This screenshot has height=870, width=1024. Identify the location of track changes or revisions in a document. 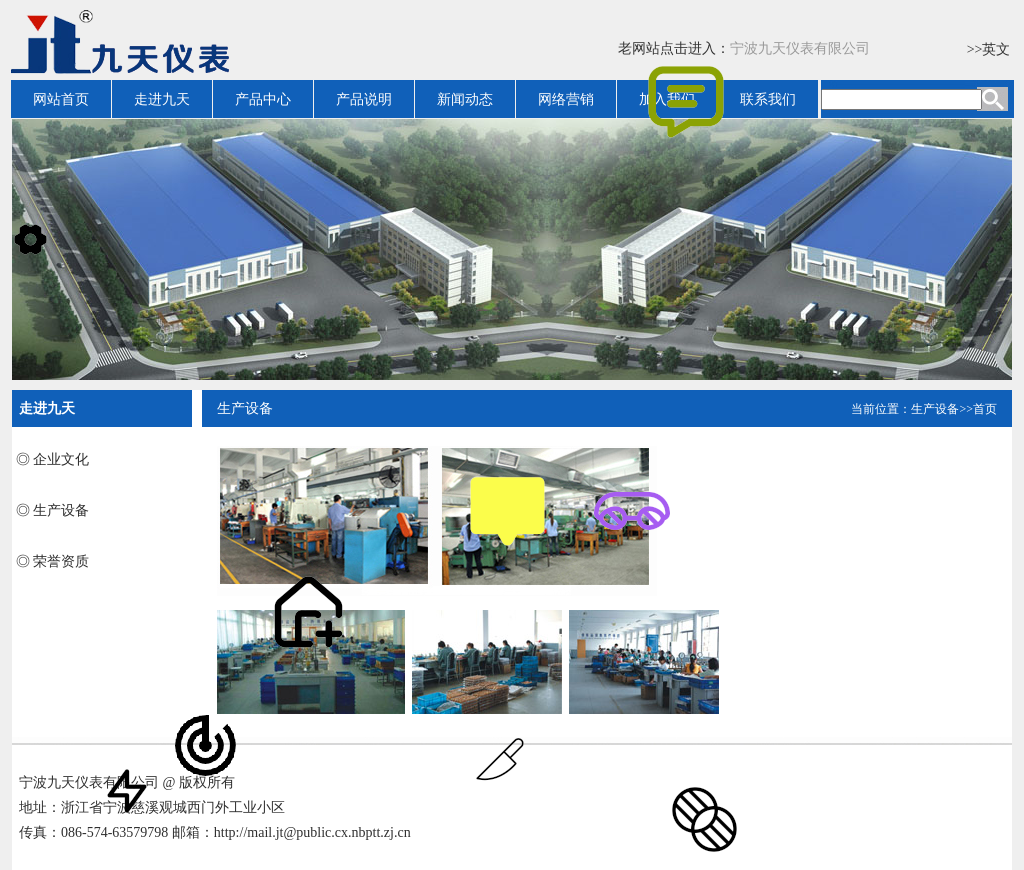
(205, 745).